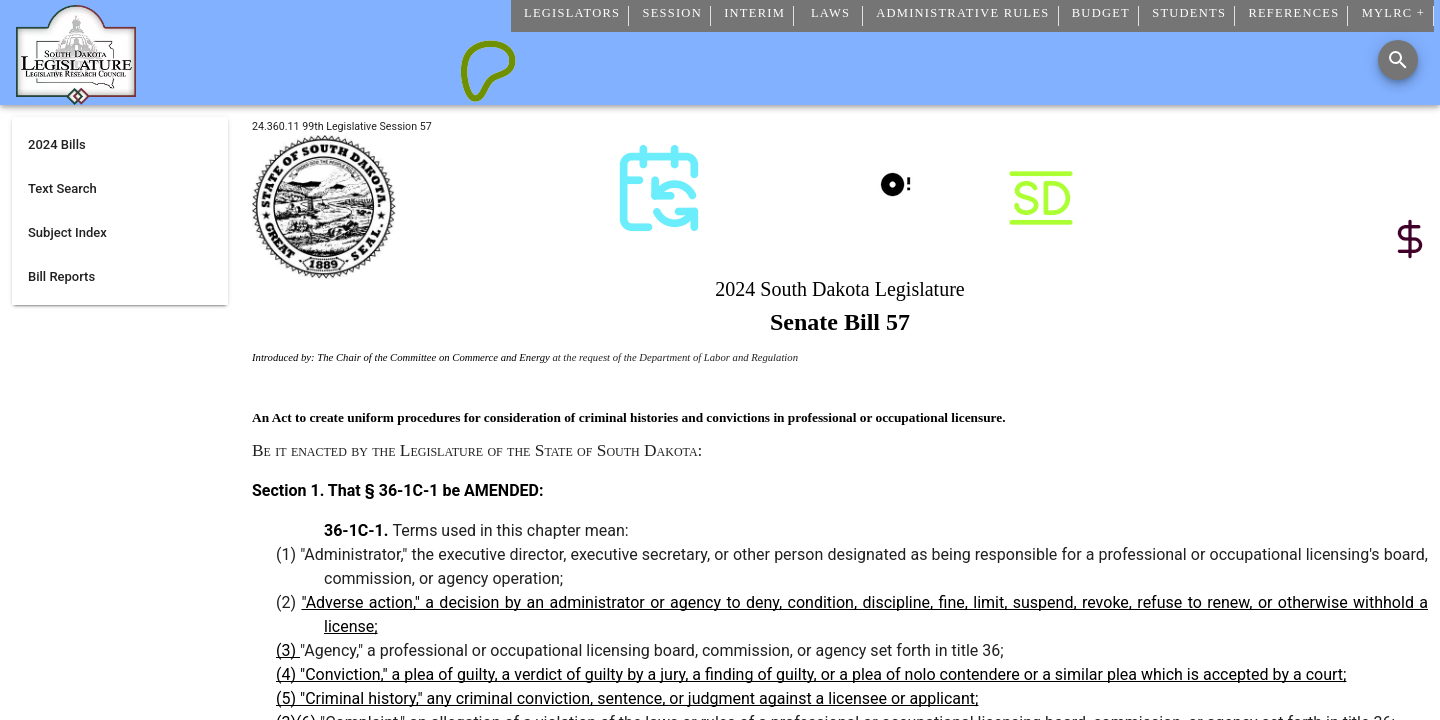 Image resolution: width=1440 pixels, height=720 pixels. What do you see at coordinates (895, 184) in the screenshot?
I see `indicates storage disc is full` at bounding box center [895, 184].